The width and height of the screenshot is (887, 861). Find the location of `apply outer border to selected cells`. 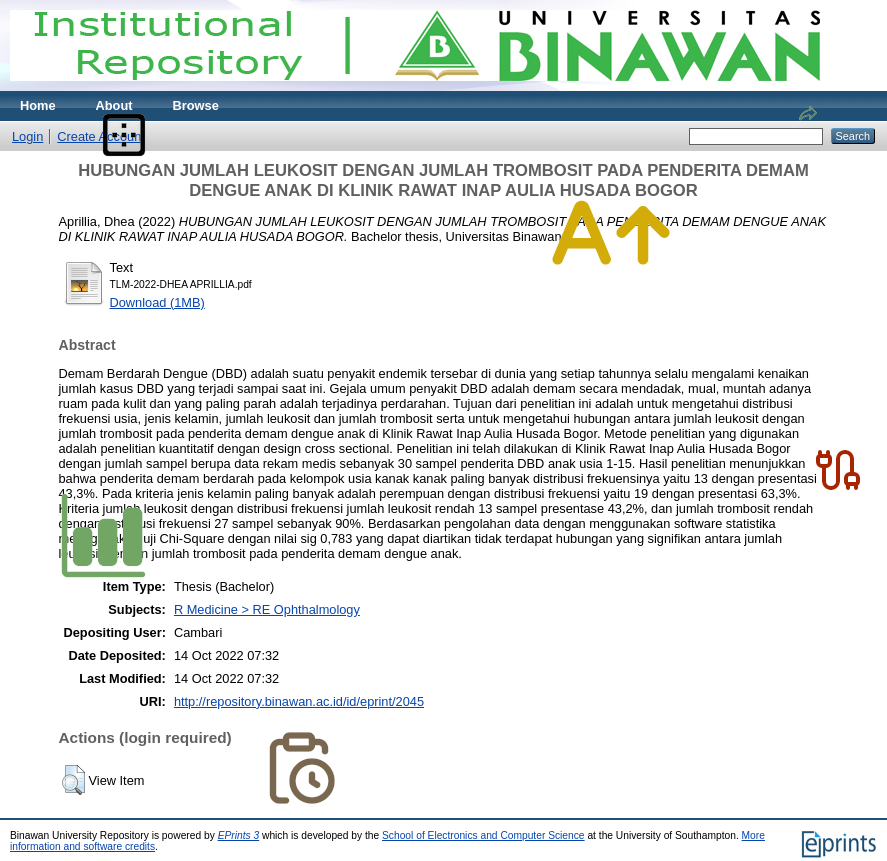

apply outer border to selected cells is located at coordinates (124, 135).